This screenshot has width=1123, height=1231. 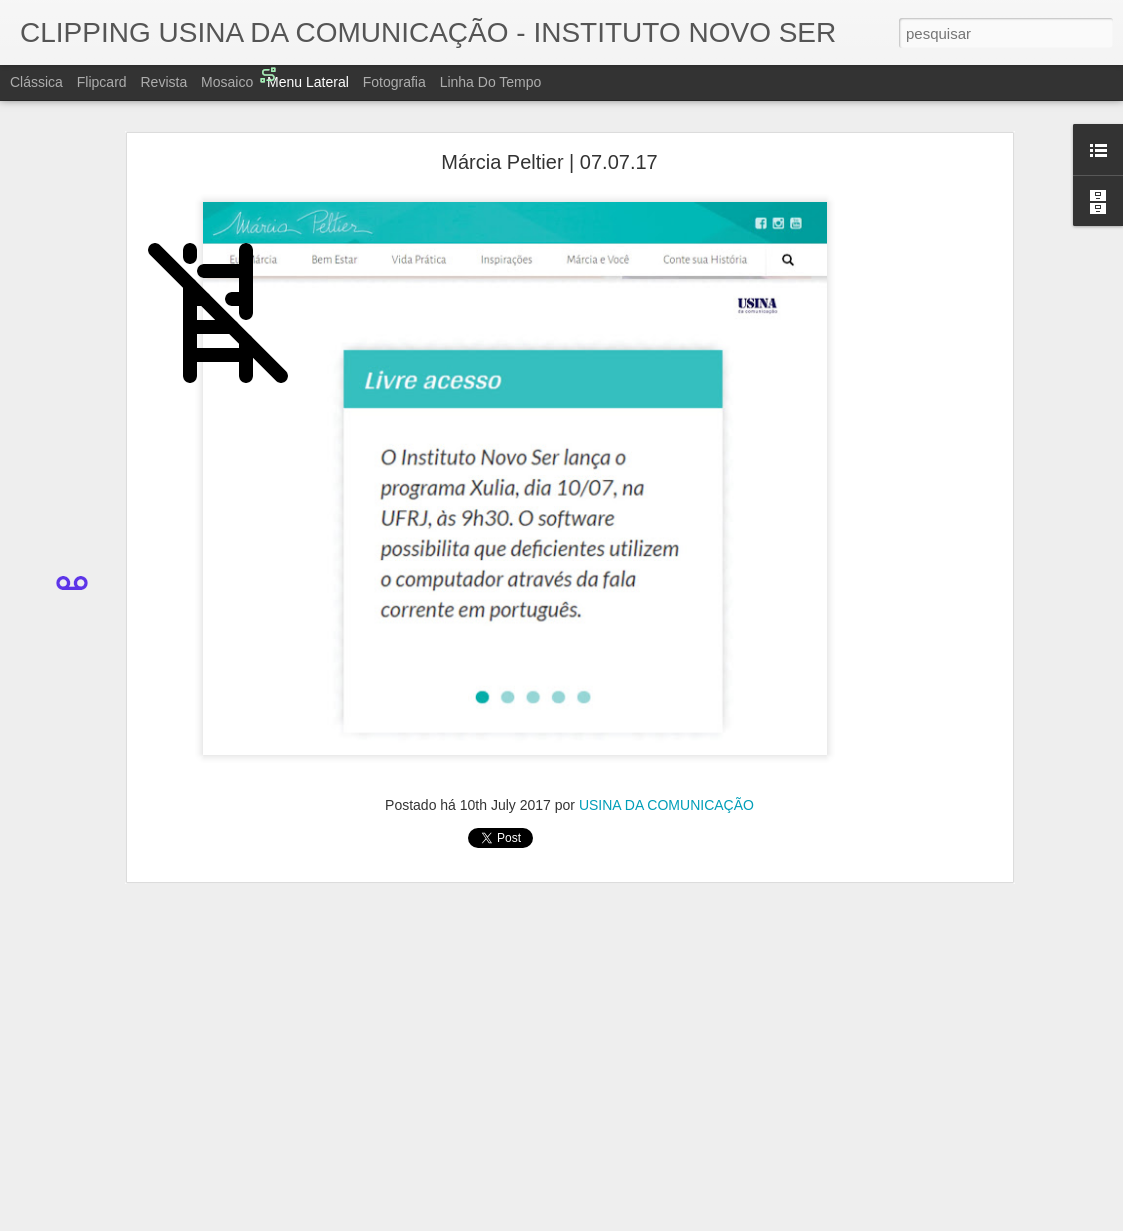 What do you see at coordinates (218, 313) in the screenshot?
I see `ladder access disabled or unavailable` at bounding box center [218, 313].